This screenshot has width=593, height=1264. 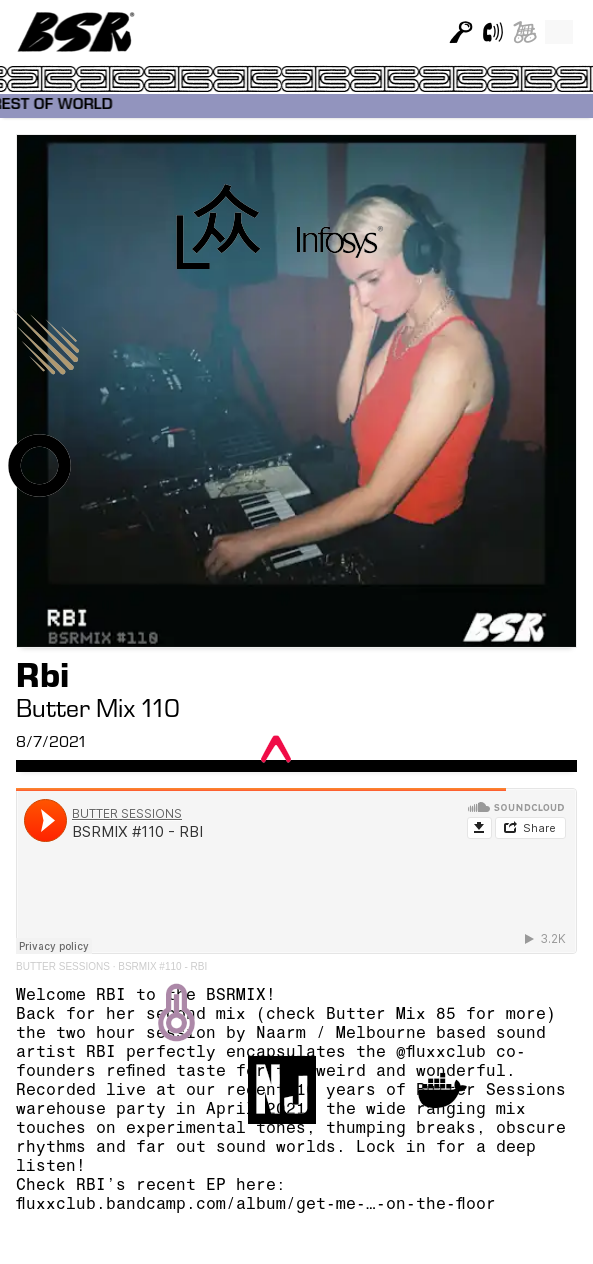 What do you see at coordinates (276, 749) in the screenshot?
I see `expo development platform logo` at bounding box center [276, 749].